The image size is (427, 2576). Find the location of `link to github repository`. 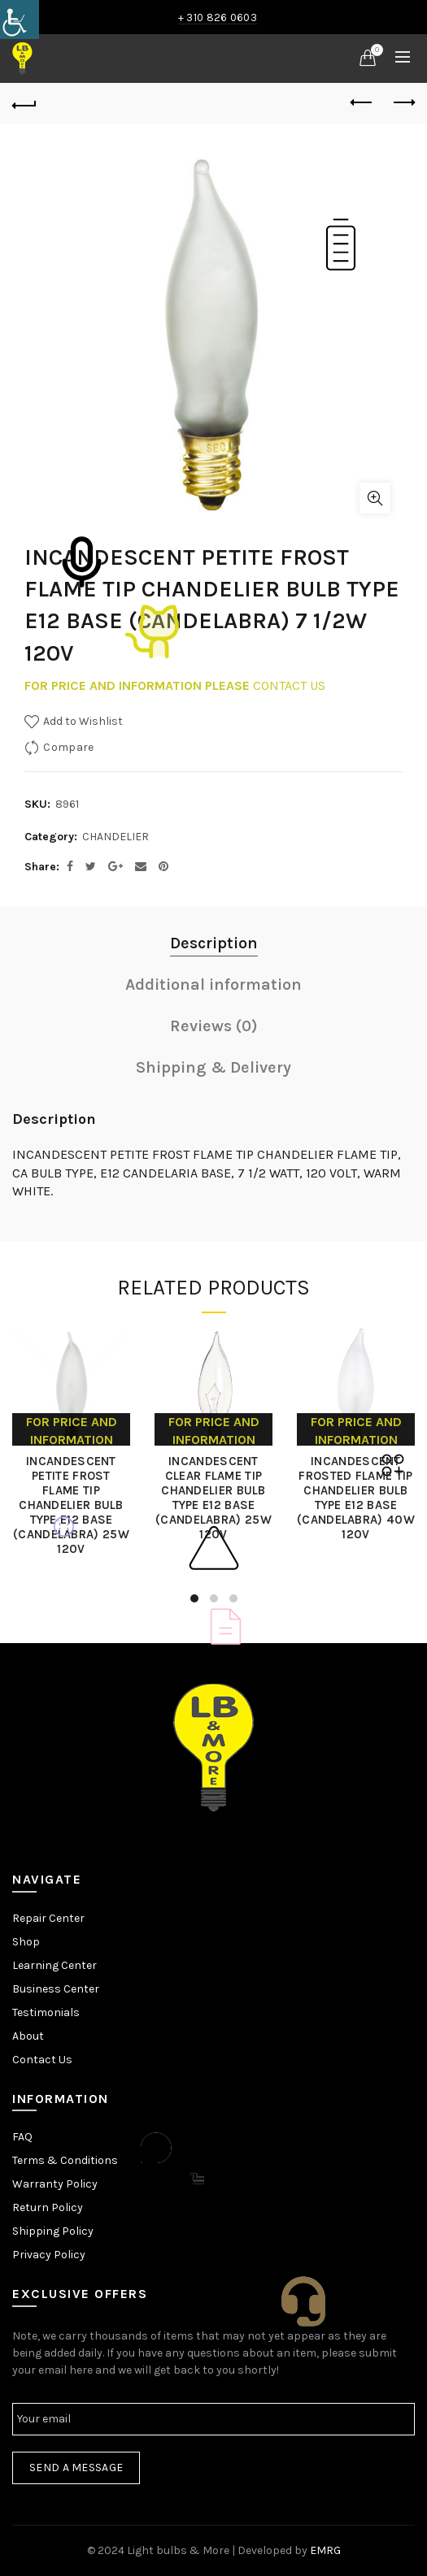

link to github repository is located at coordinates (157, 631).